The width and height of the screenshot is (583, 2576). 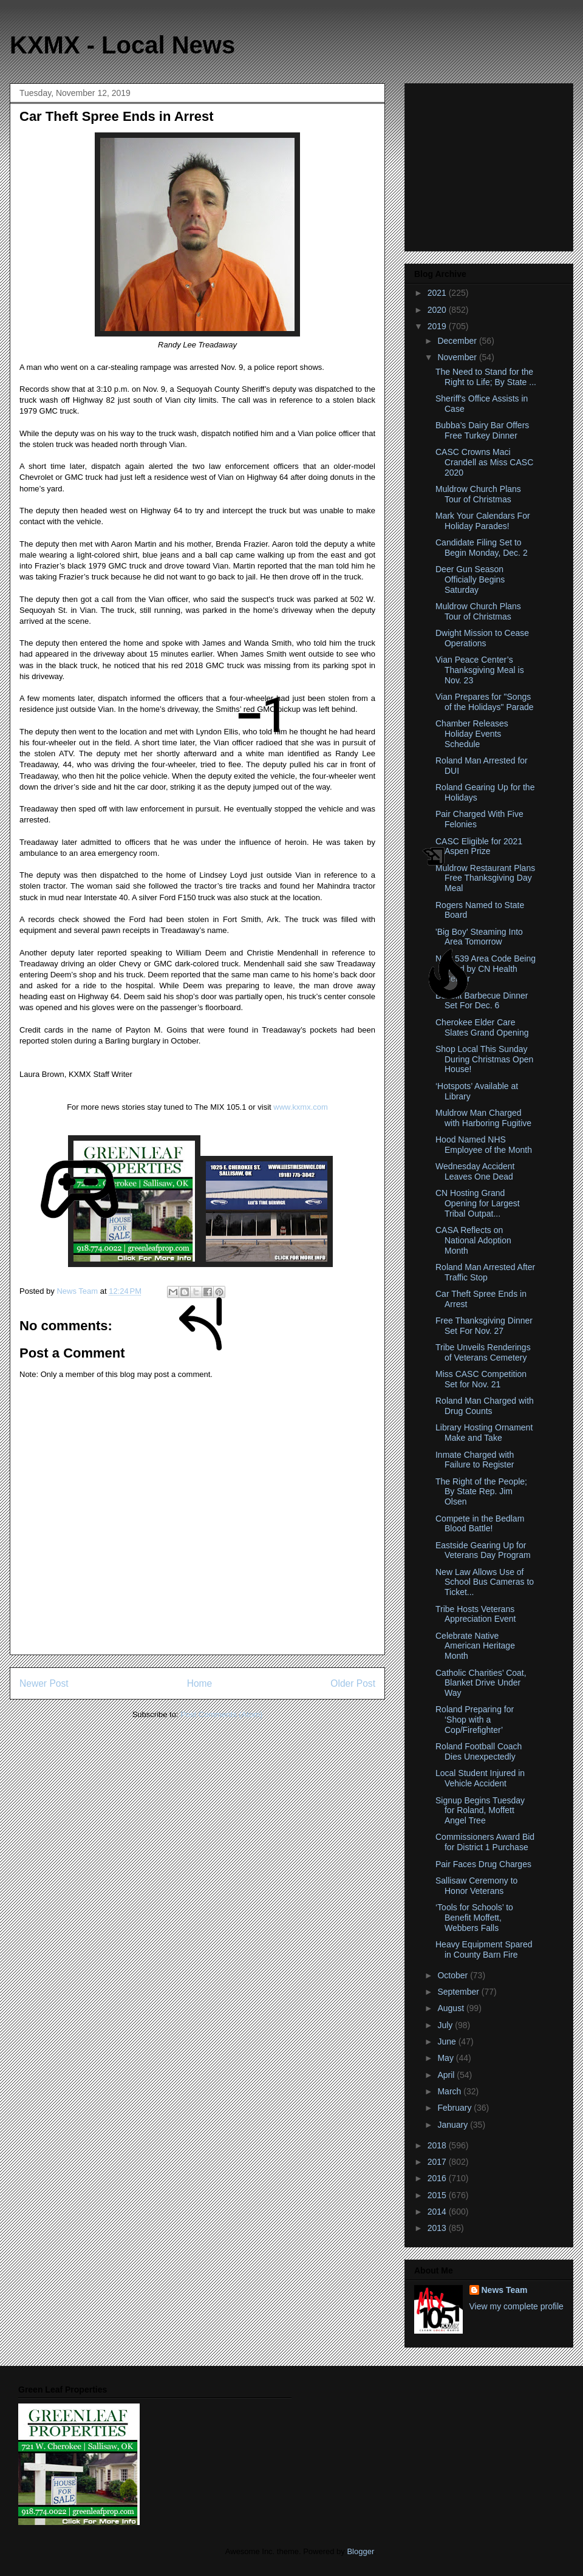 What do you see at coordinates (434, 856) in the screenshot?
I see `view document history or revisions` at bounding box center [434, 856].